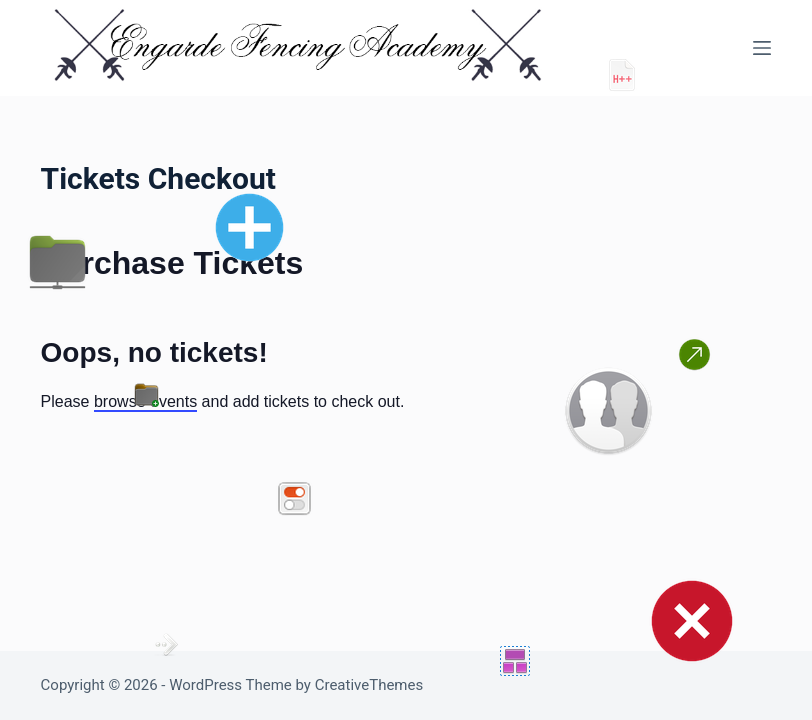 The image size is (812, 720). Describe the element at coordinates (622, 75) in the screenshot. I see `a c++ header file` at that location.